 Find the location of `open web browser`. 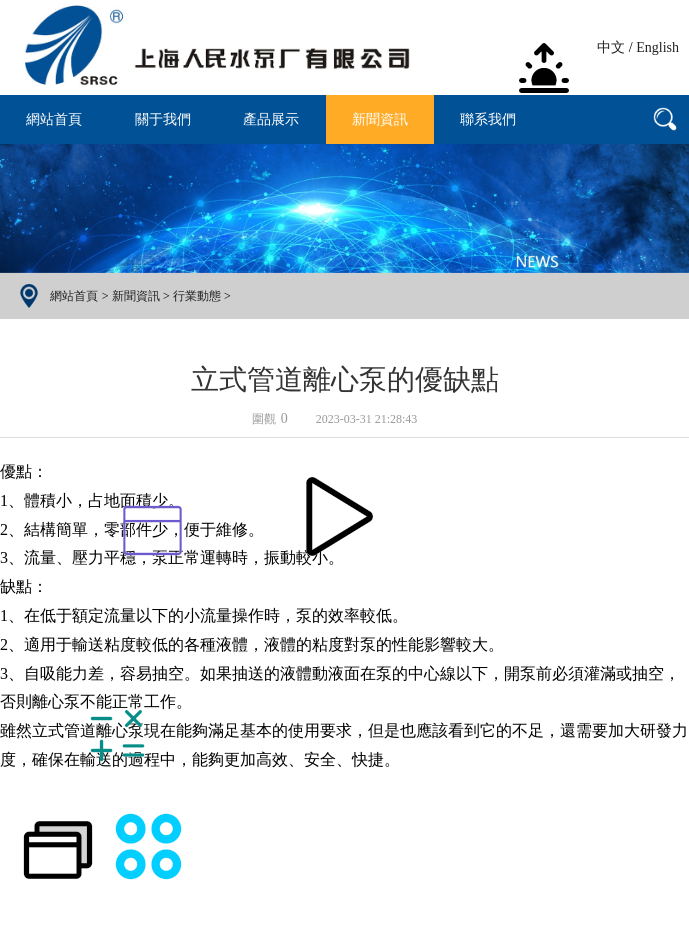

open web browser is located at coordinates (152, 530).